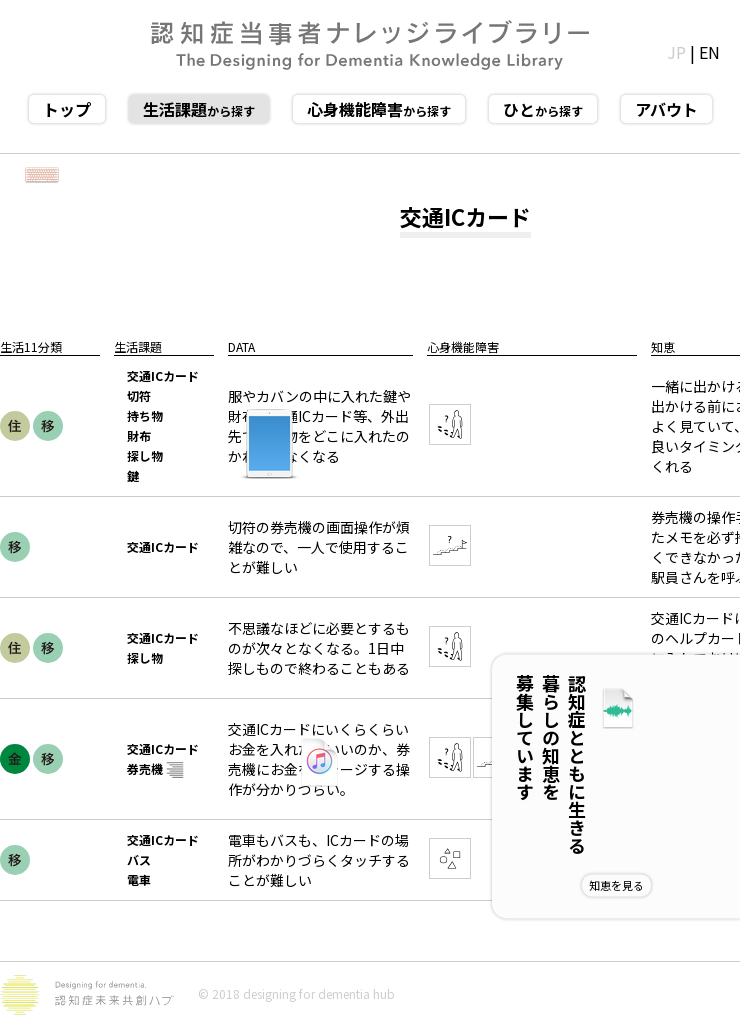  Describe the element at coordinates (42, 175) in the screenshot. I see `indicates keyboard backlight set to orange/warm color` at that location.